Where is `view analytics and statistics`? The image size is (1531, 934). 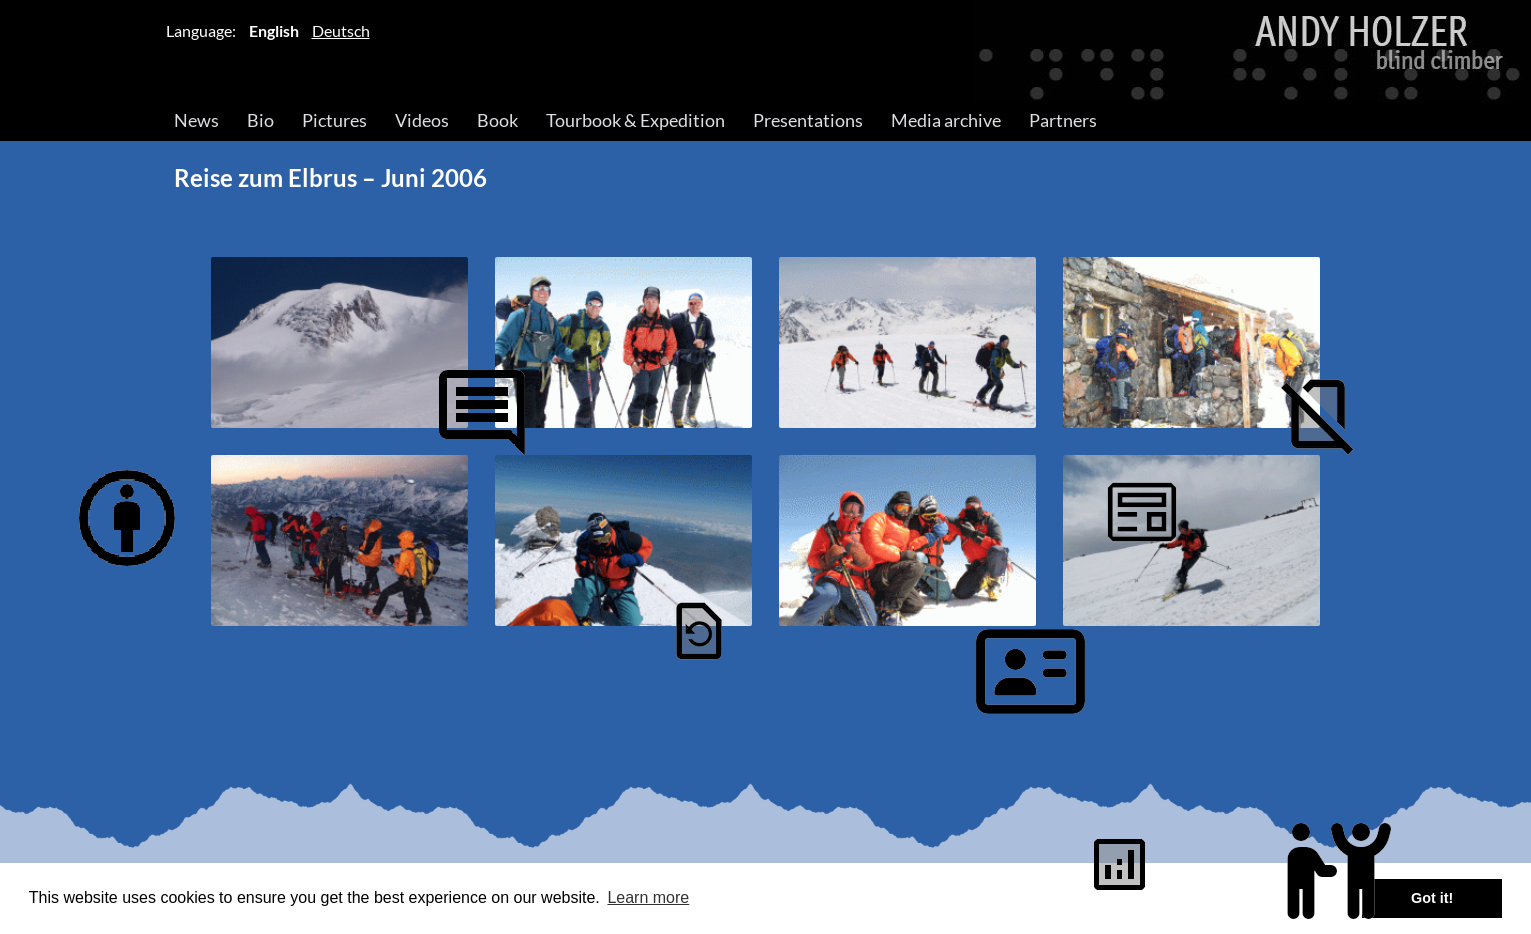
view analytics and statistics is located at coordinates (1119, 864).